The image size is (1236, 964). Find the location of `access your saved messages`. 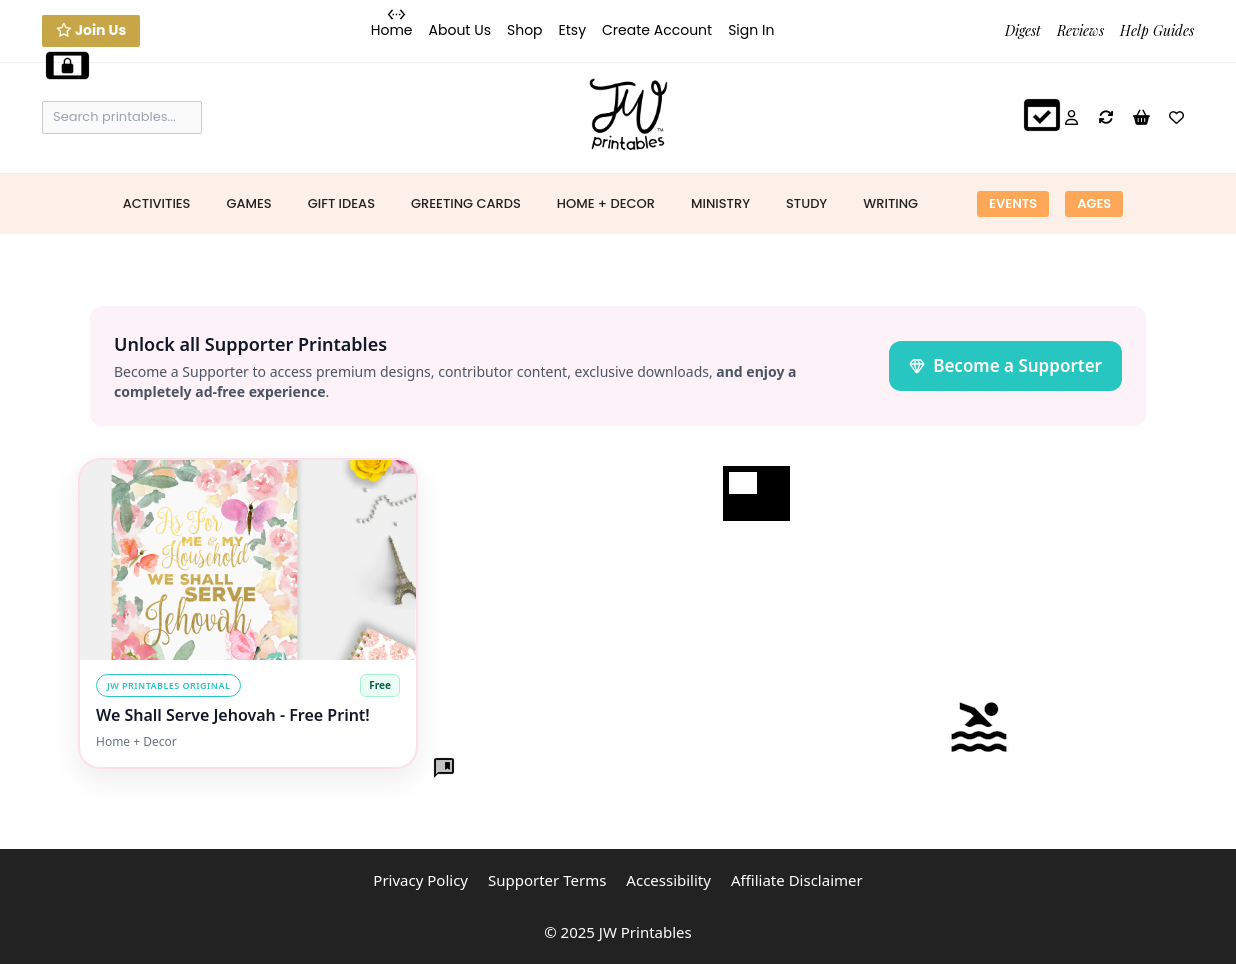

access your saved messages is located at coordinates (444, 768).